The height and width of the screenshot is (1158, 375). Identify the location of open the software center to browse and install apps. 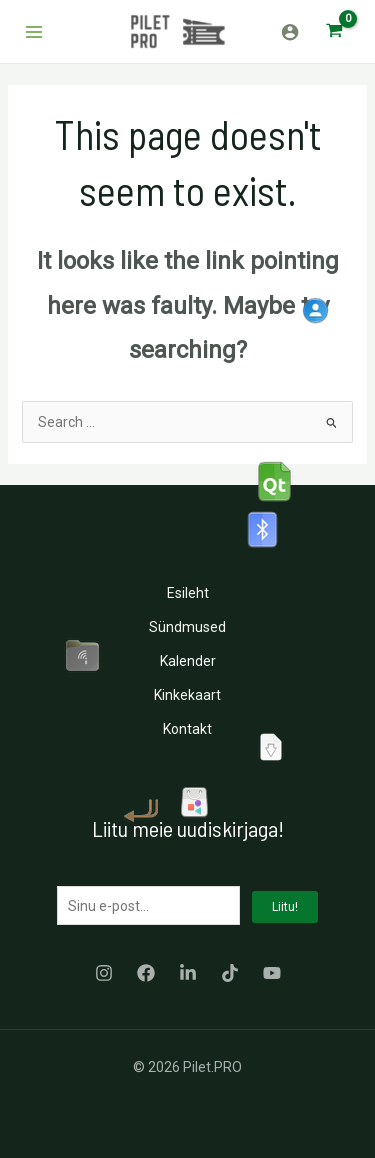
(195, 802).